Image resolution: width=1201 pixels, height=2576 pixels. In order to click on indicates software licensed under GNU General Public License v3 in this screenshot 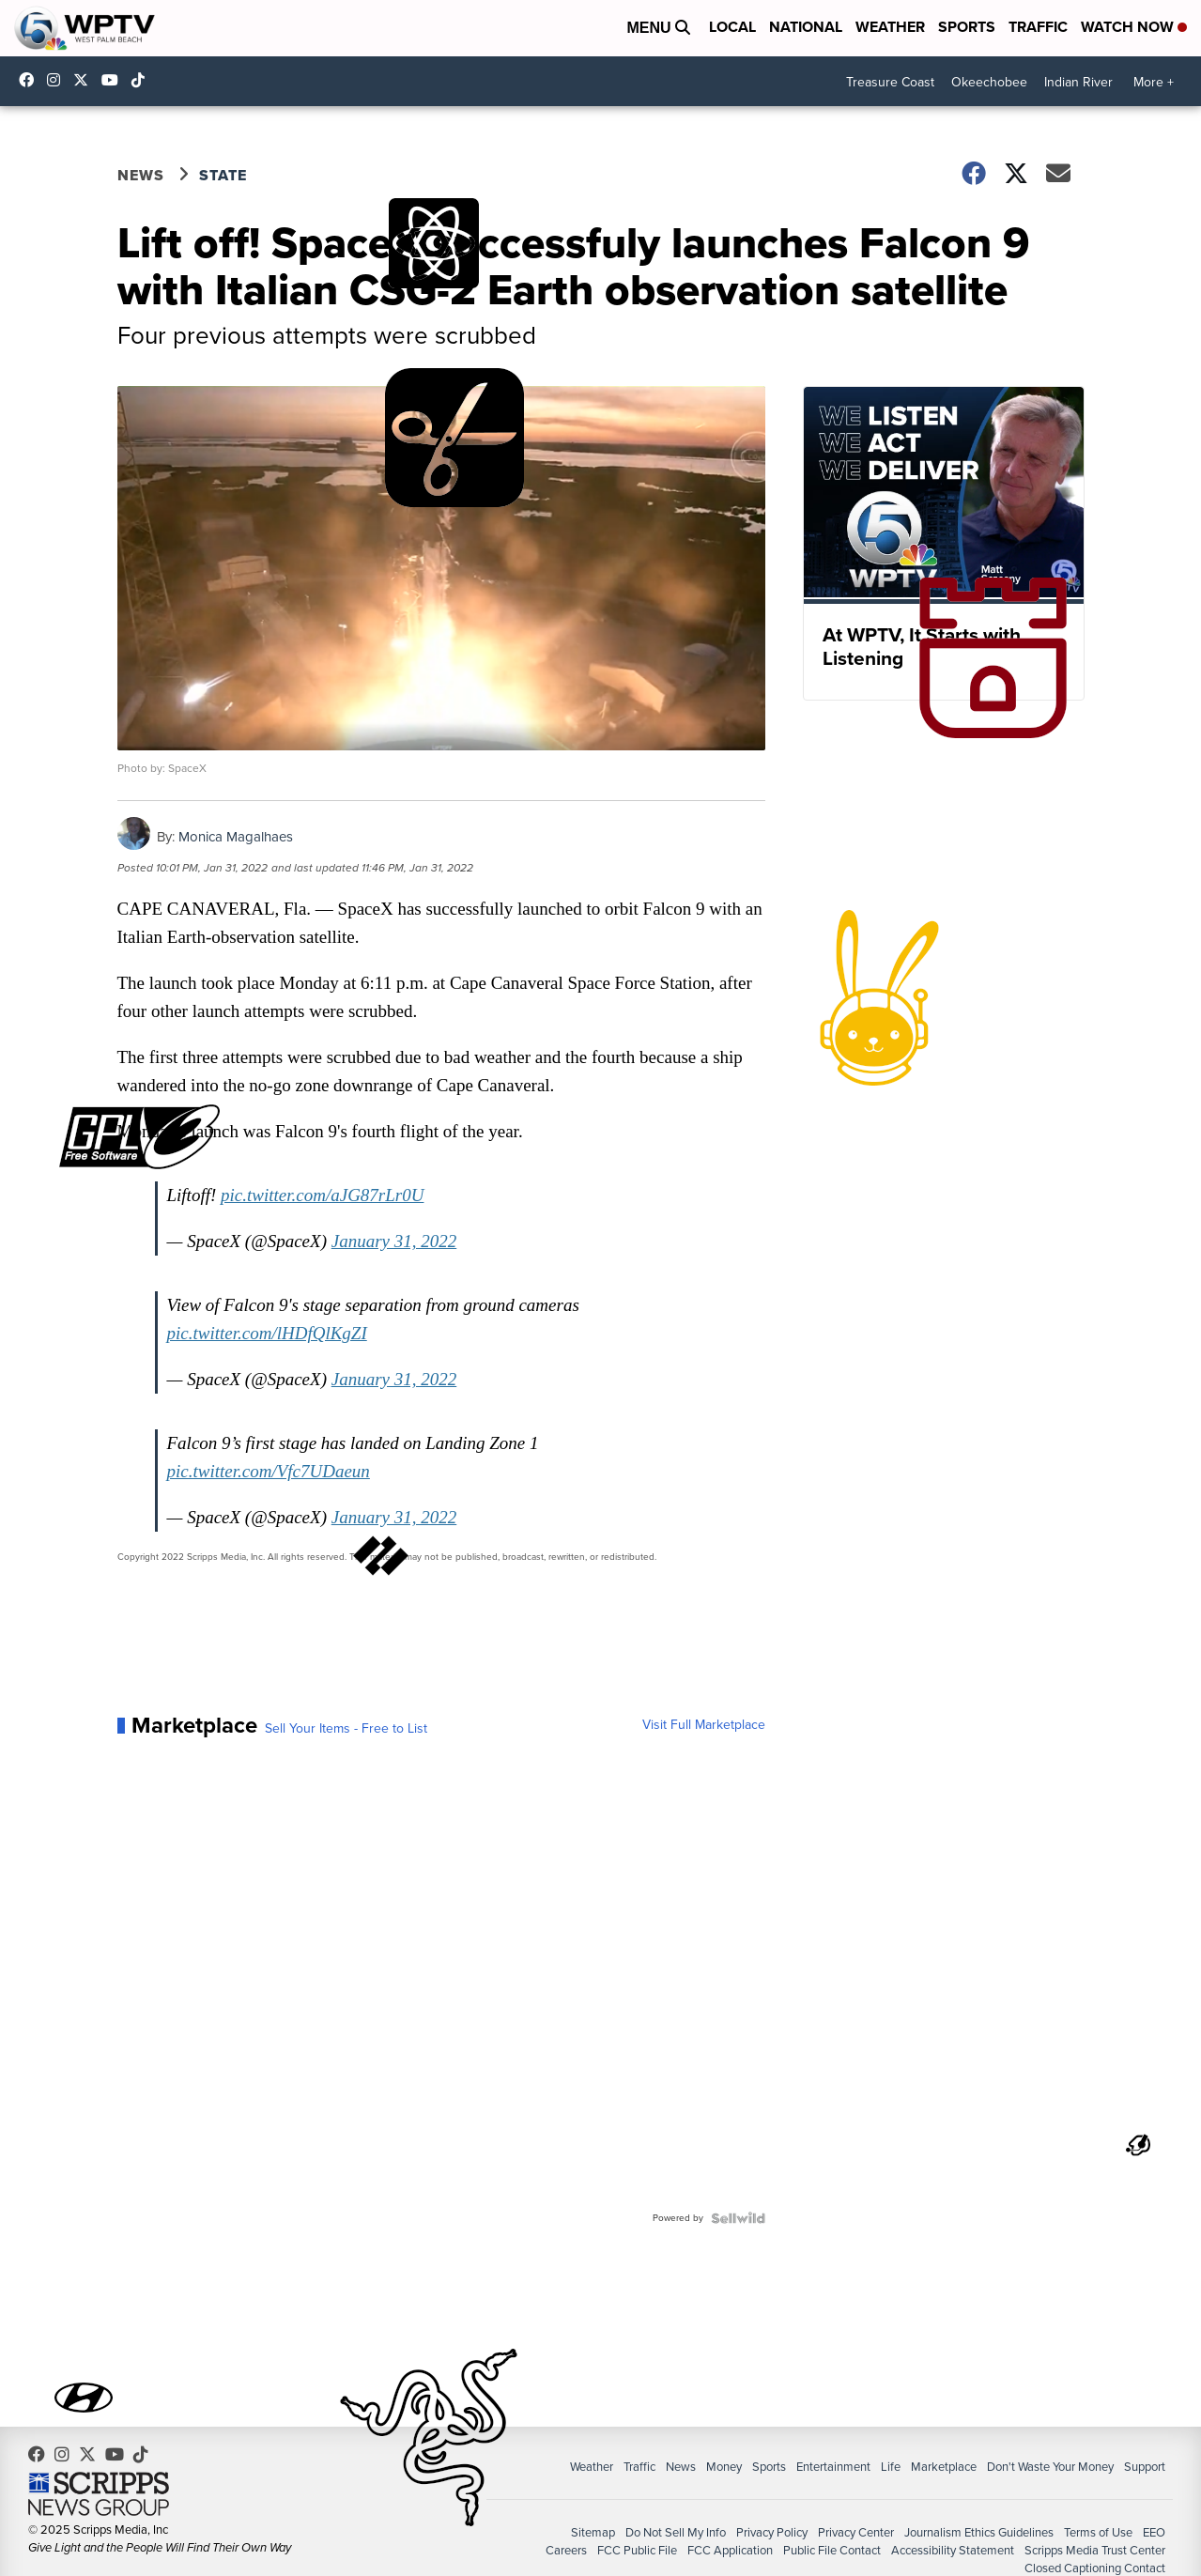, I will do `click(139, 1136)`.